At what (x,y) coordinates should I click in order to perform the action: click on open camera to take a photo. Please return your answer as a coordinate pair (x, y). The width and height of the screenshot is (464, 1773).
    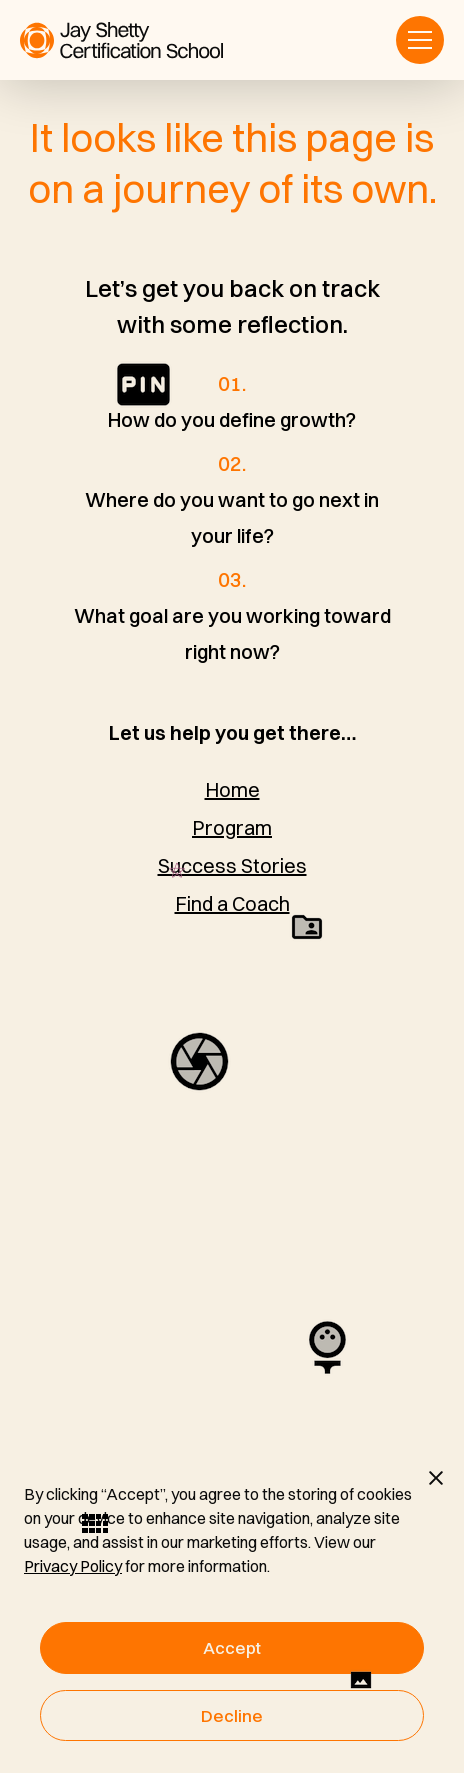
    Looking at the image, I should click on (199, 1061).